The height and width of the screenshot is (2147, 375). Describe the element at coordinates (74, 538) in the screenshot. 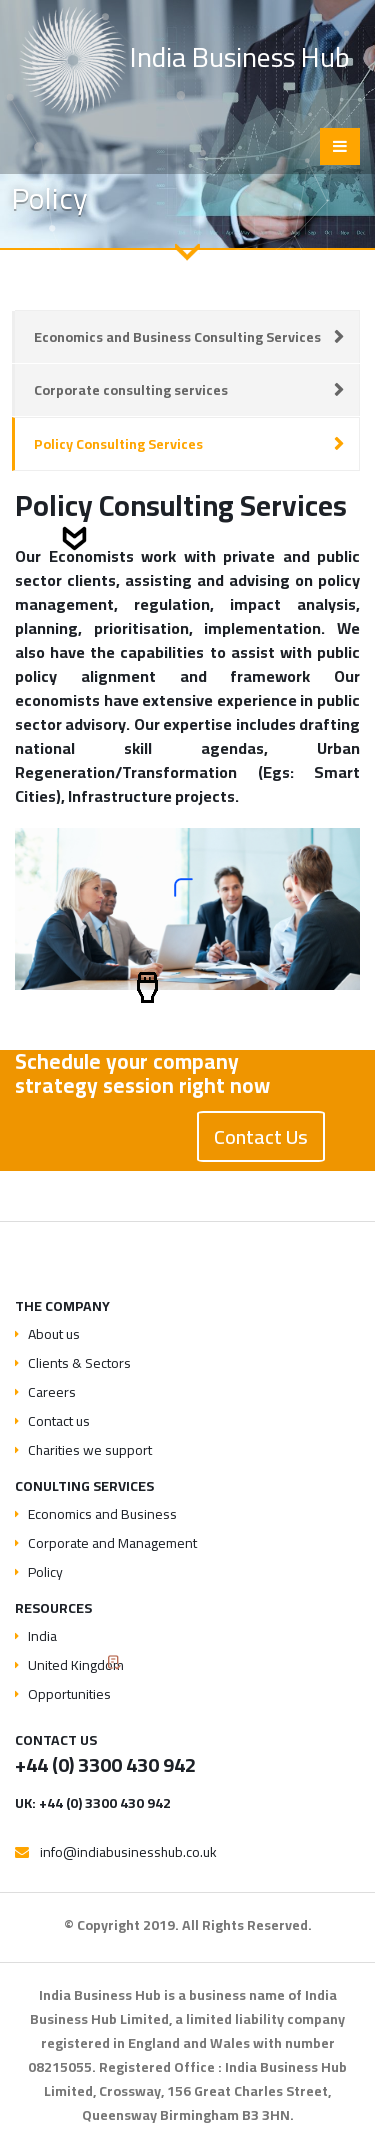

I see `expand or show more content below` at that location.